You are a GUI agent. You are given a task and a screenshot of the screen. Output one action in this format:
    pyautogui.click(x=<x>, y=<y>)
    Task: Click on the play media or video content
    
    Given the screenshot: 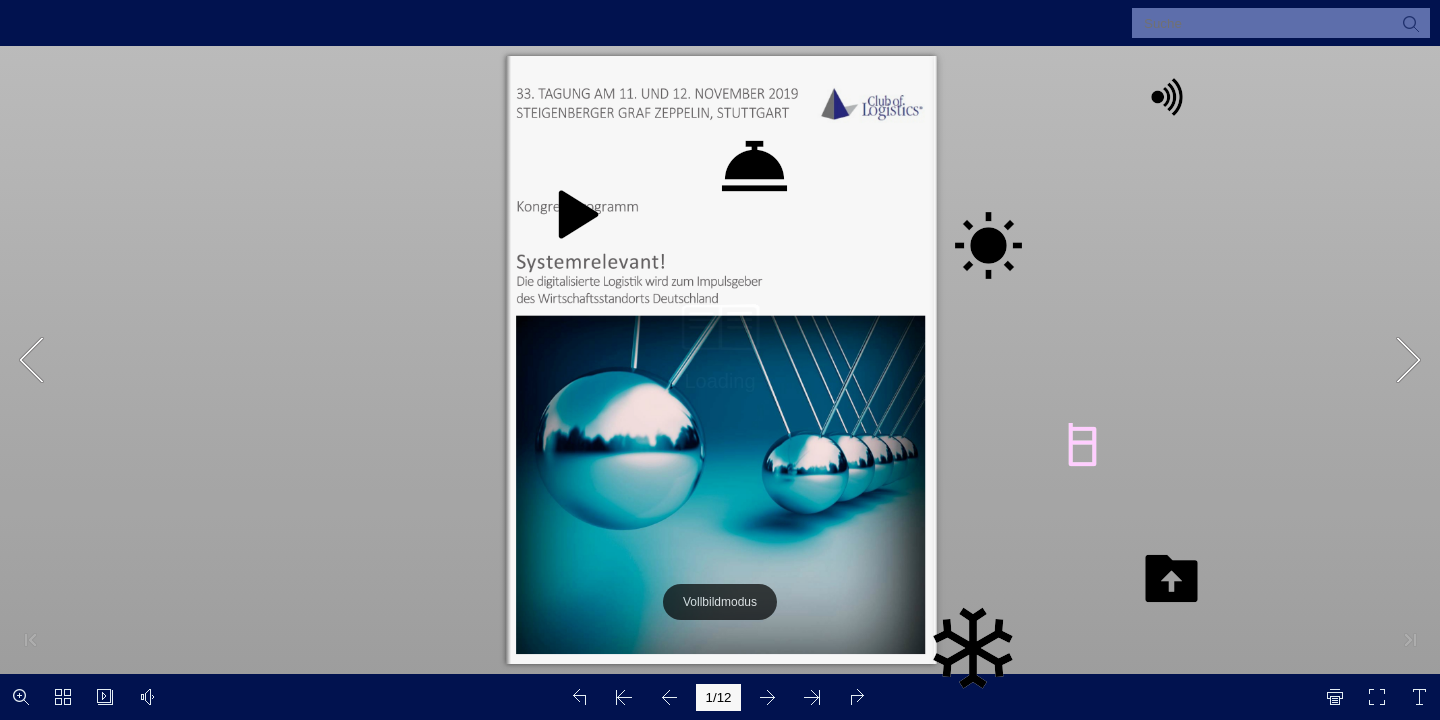 What is the action you would take?
    pyautogui.click(x=574, y=214)
    